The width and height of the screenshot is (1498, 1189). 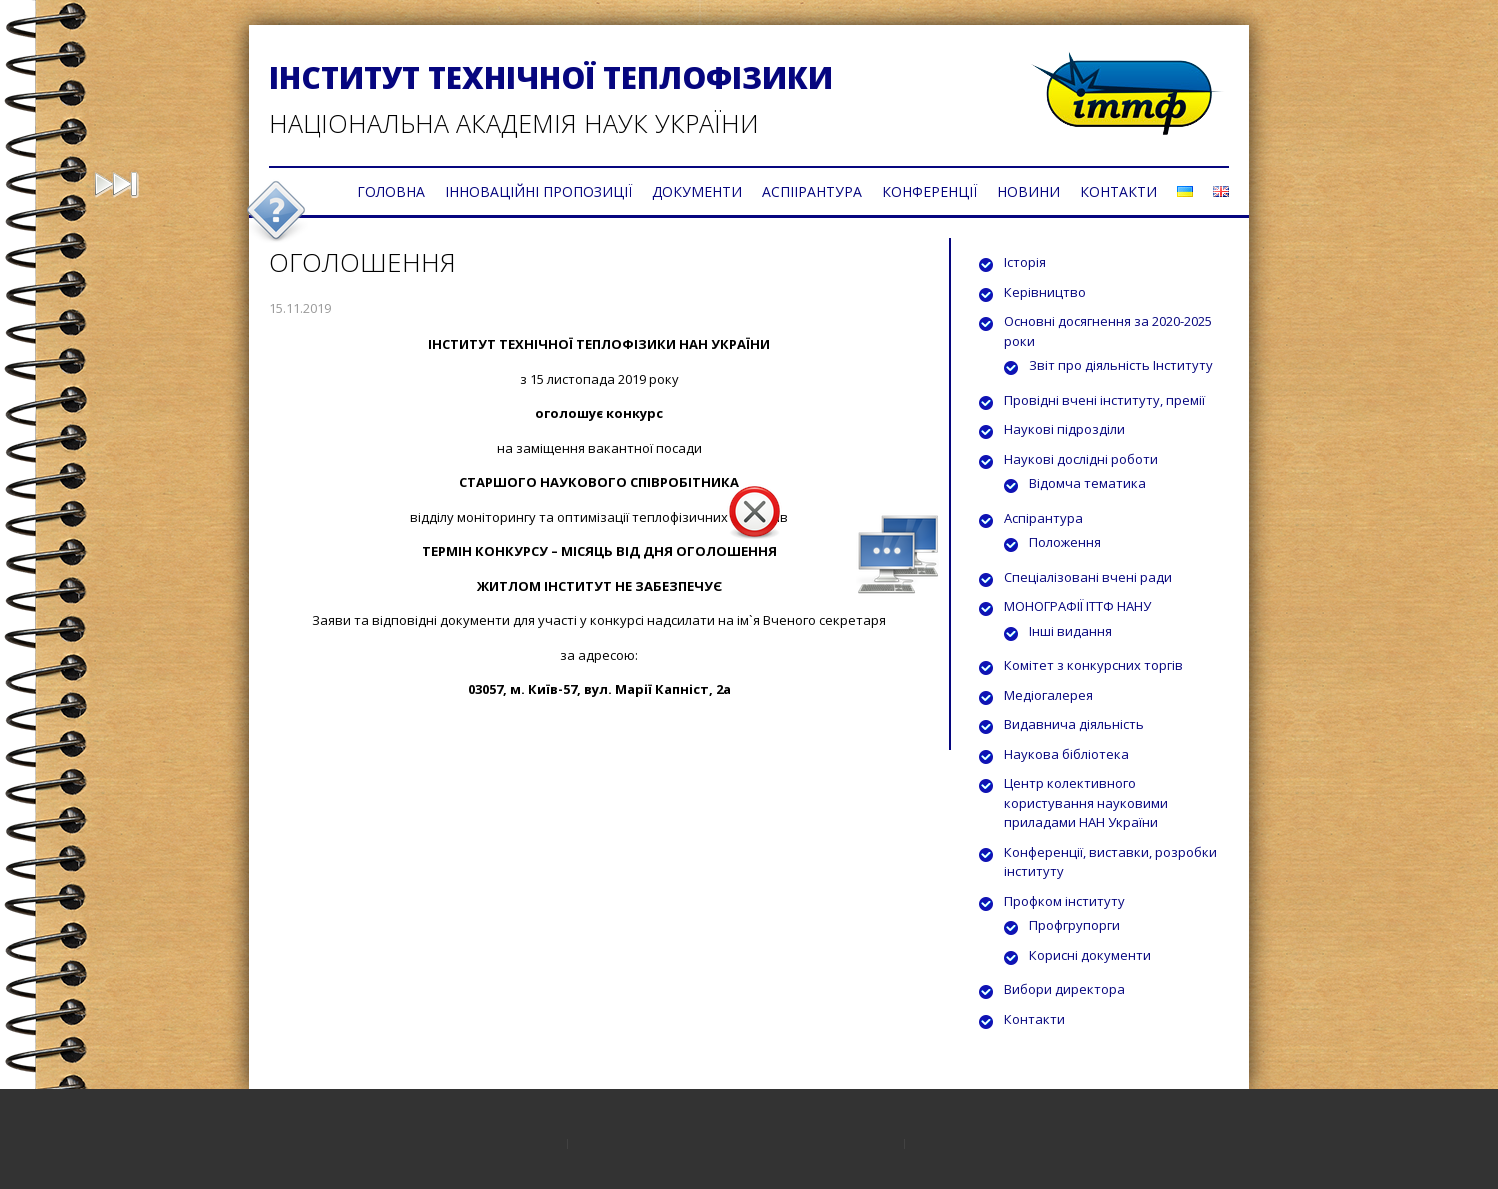 What do you see at coordinates (897, 554) in the screenshot?
I see `indicates data is being transmitted over the network` at bounding box center [897, 554].